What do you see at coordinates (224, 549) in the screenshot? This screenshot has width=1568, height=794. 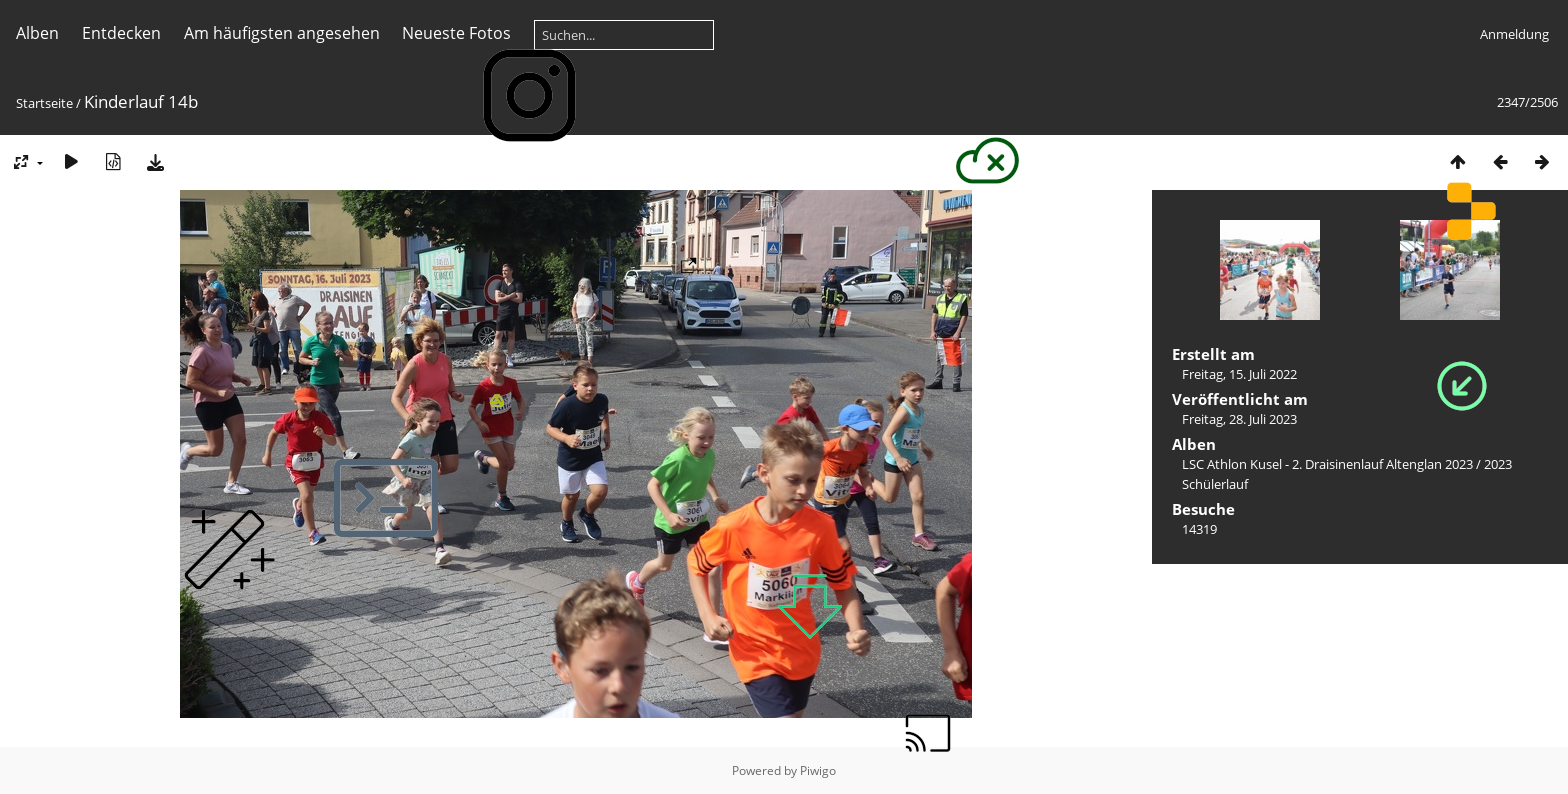 I see `apply auto-enhance or magic editing to content` at bounding box center [224, 549].